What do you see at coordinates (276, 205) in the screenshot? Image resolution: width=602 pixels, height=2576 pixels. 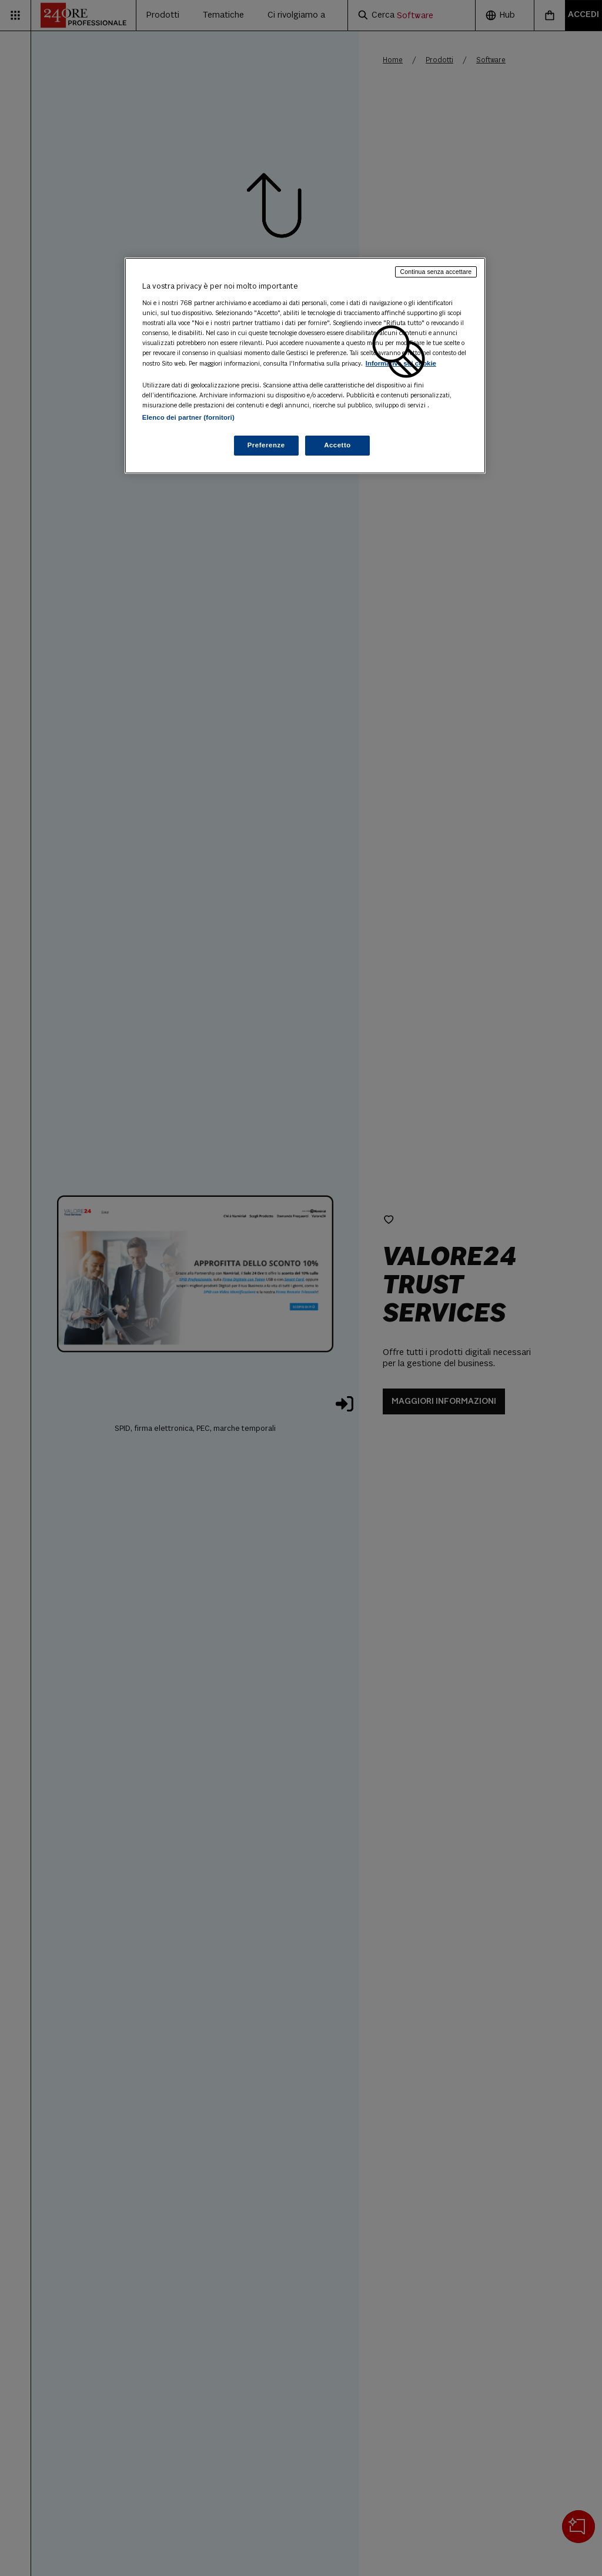 I see `undo or go back to previous state` at bounding box center [276, 205].